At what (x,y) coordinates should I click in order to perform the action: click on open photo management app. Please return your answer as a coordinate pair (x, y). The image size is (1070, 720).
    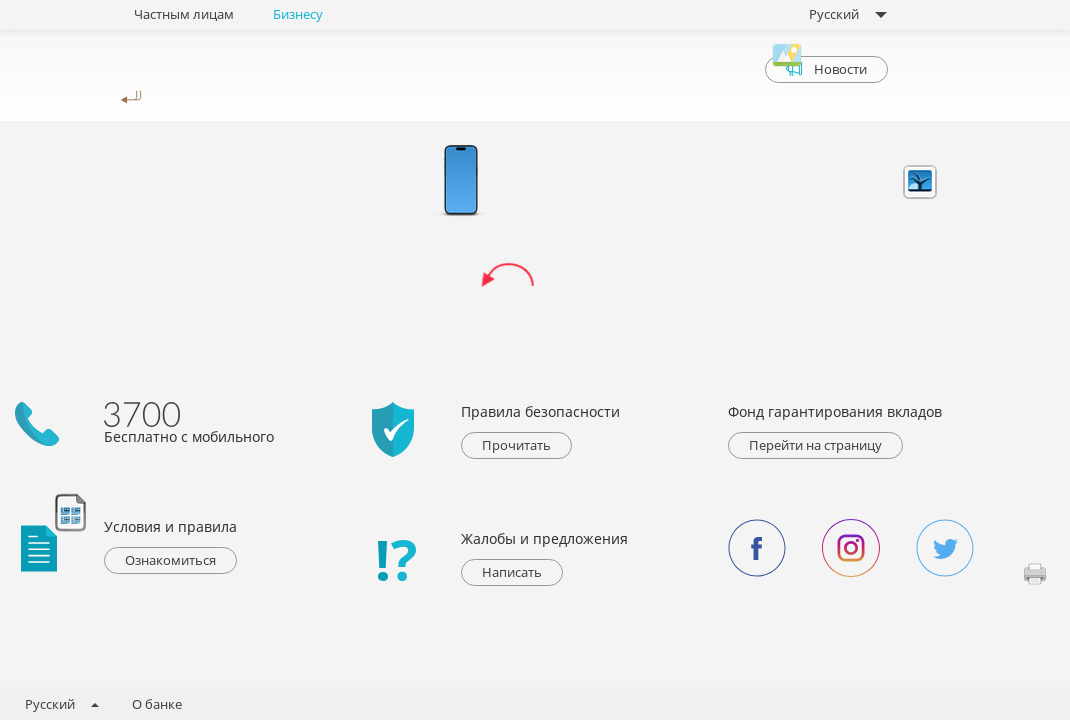
    Looking at the image, I should click on (787, 55).